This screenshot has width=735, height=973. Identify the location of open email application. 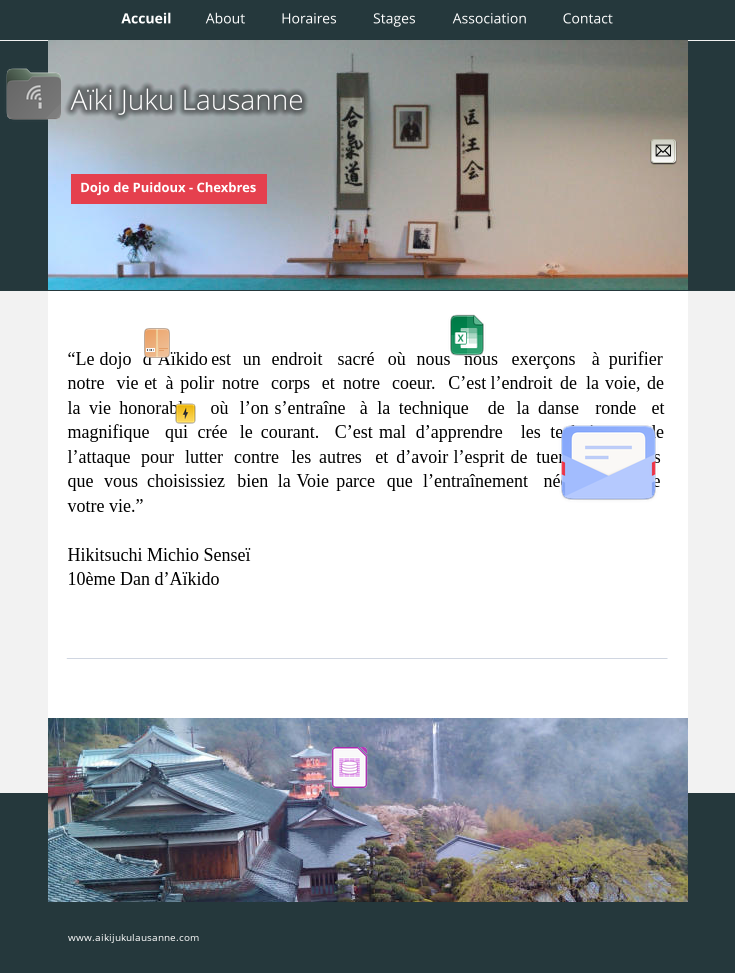
(608, 462).